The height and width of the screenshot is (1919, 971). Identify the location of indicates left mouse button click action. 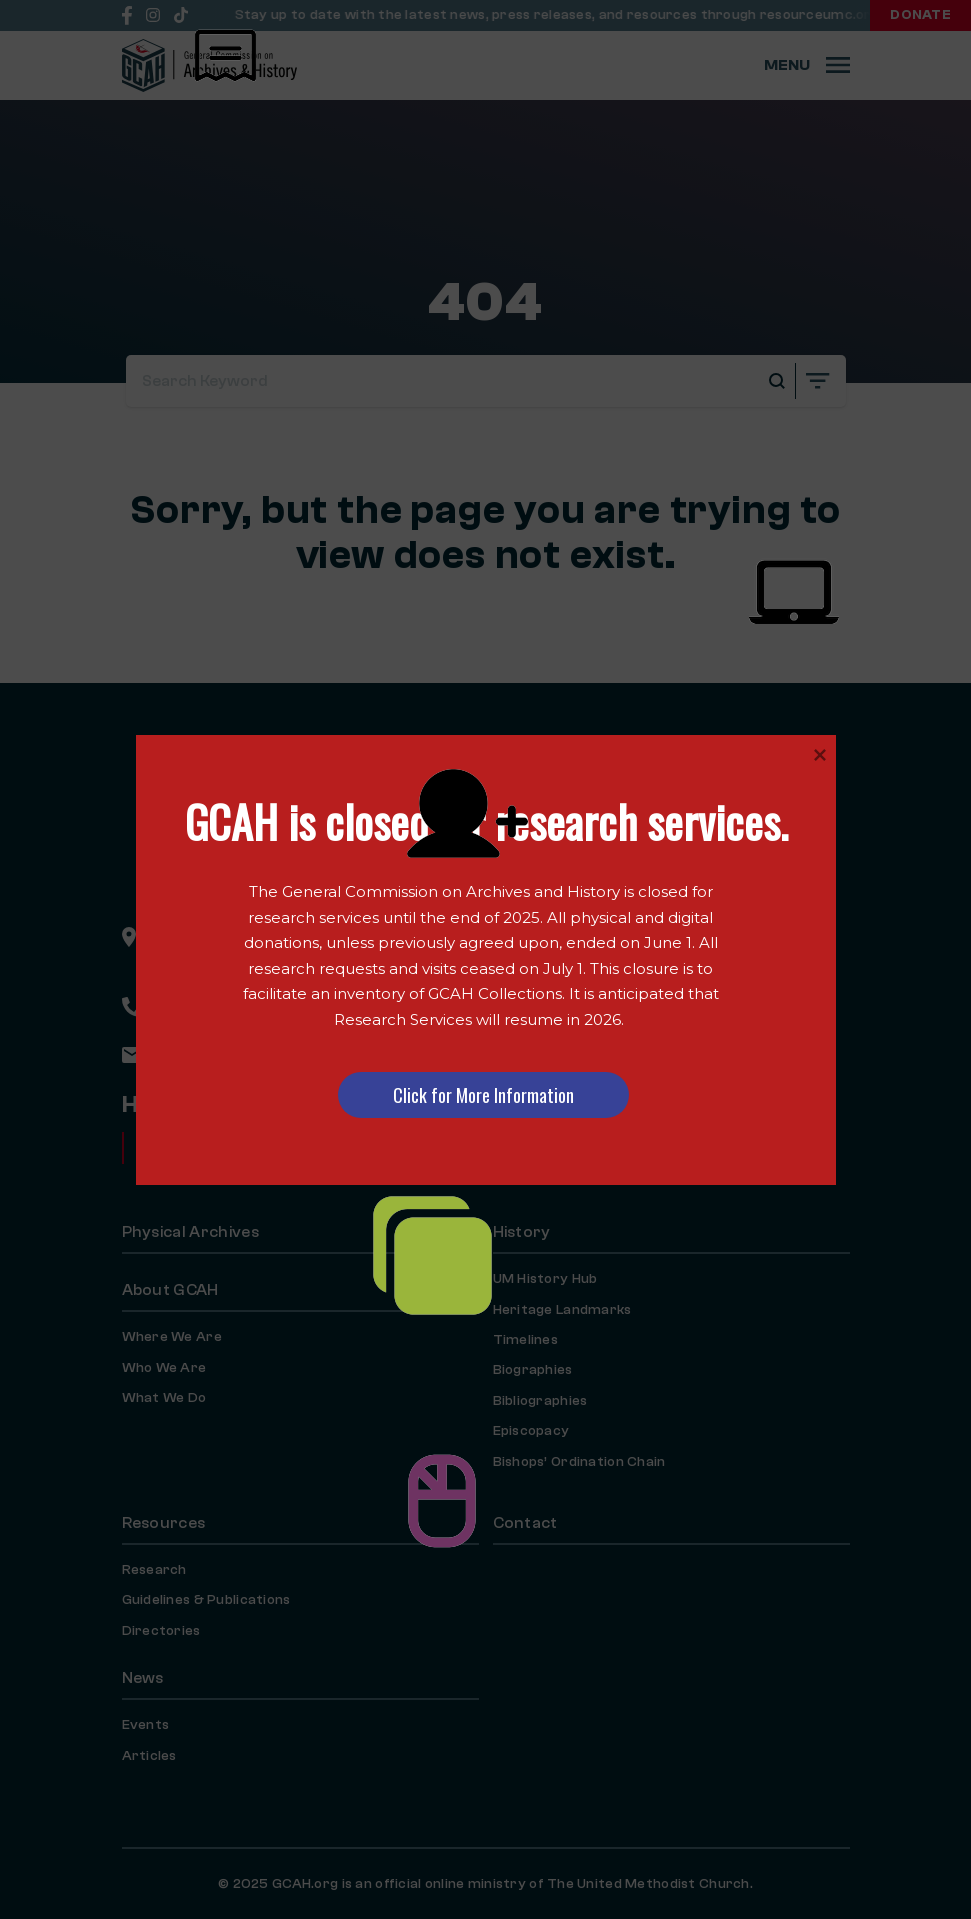
(442, 1501).